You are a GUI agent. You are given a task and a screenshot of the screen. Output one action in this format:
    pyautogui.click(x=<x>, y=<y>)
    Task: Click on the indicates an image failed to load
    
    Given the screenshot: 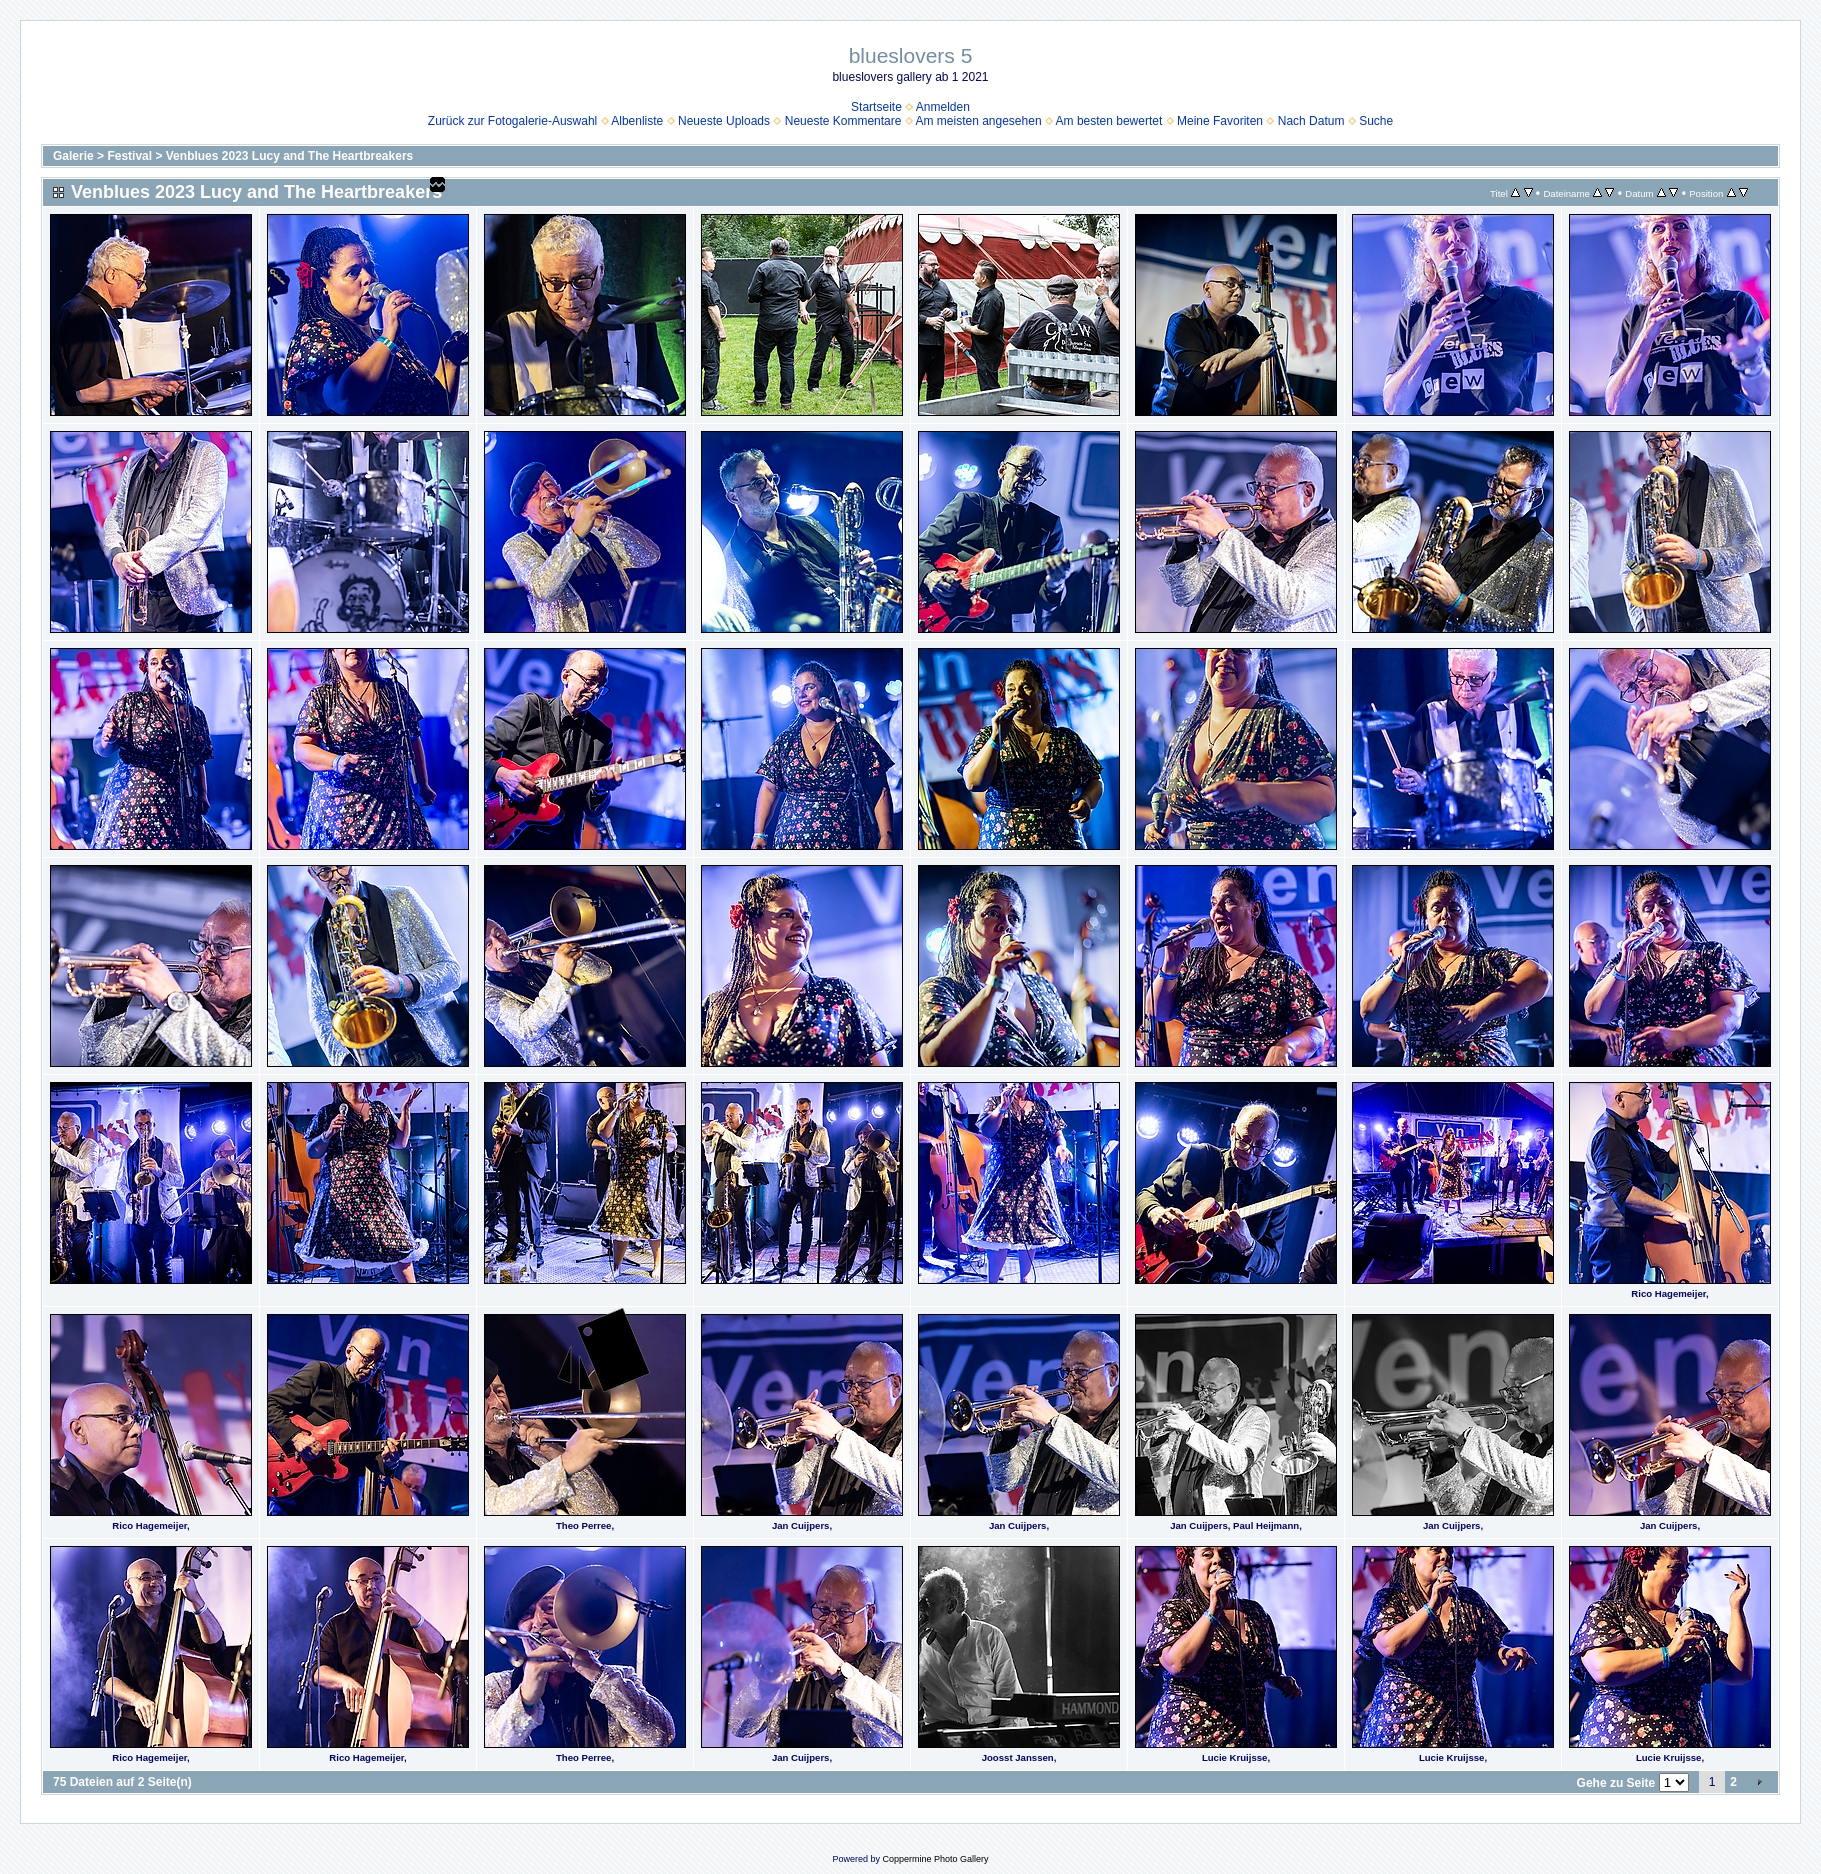 What is the action you would take?
    pyautogui.click(x=437, y=184)
    